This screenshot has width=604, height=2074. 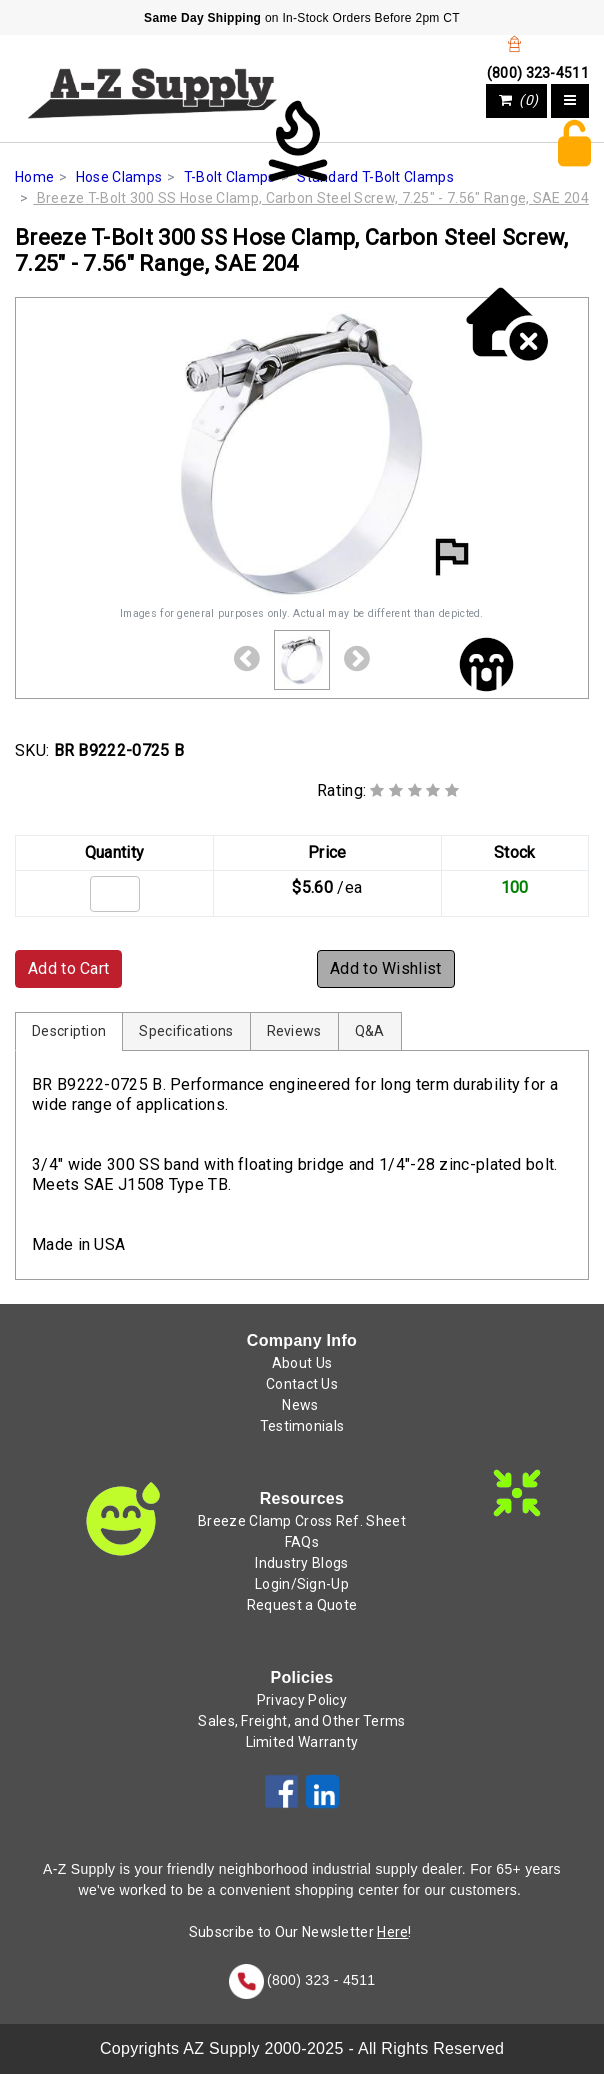 What do you see at coordinates (121, 1521) in the screenshot?
I see `react with nervous or awkward laughter` at bounding box center [121, 1521].